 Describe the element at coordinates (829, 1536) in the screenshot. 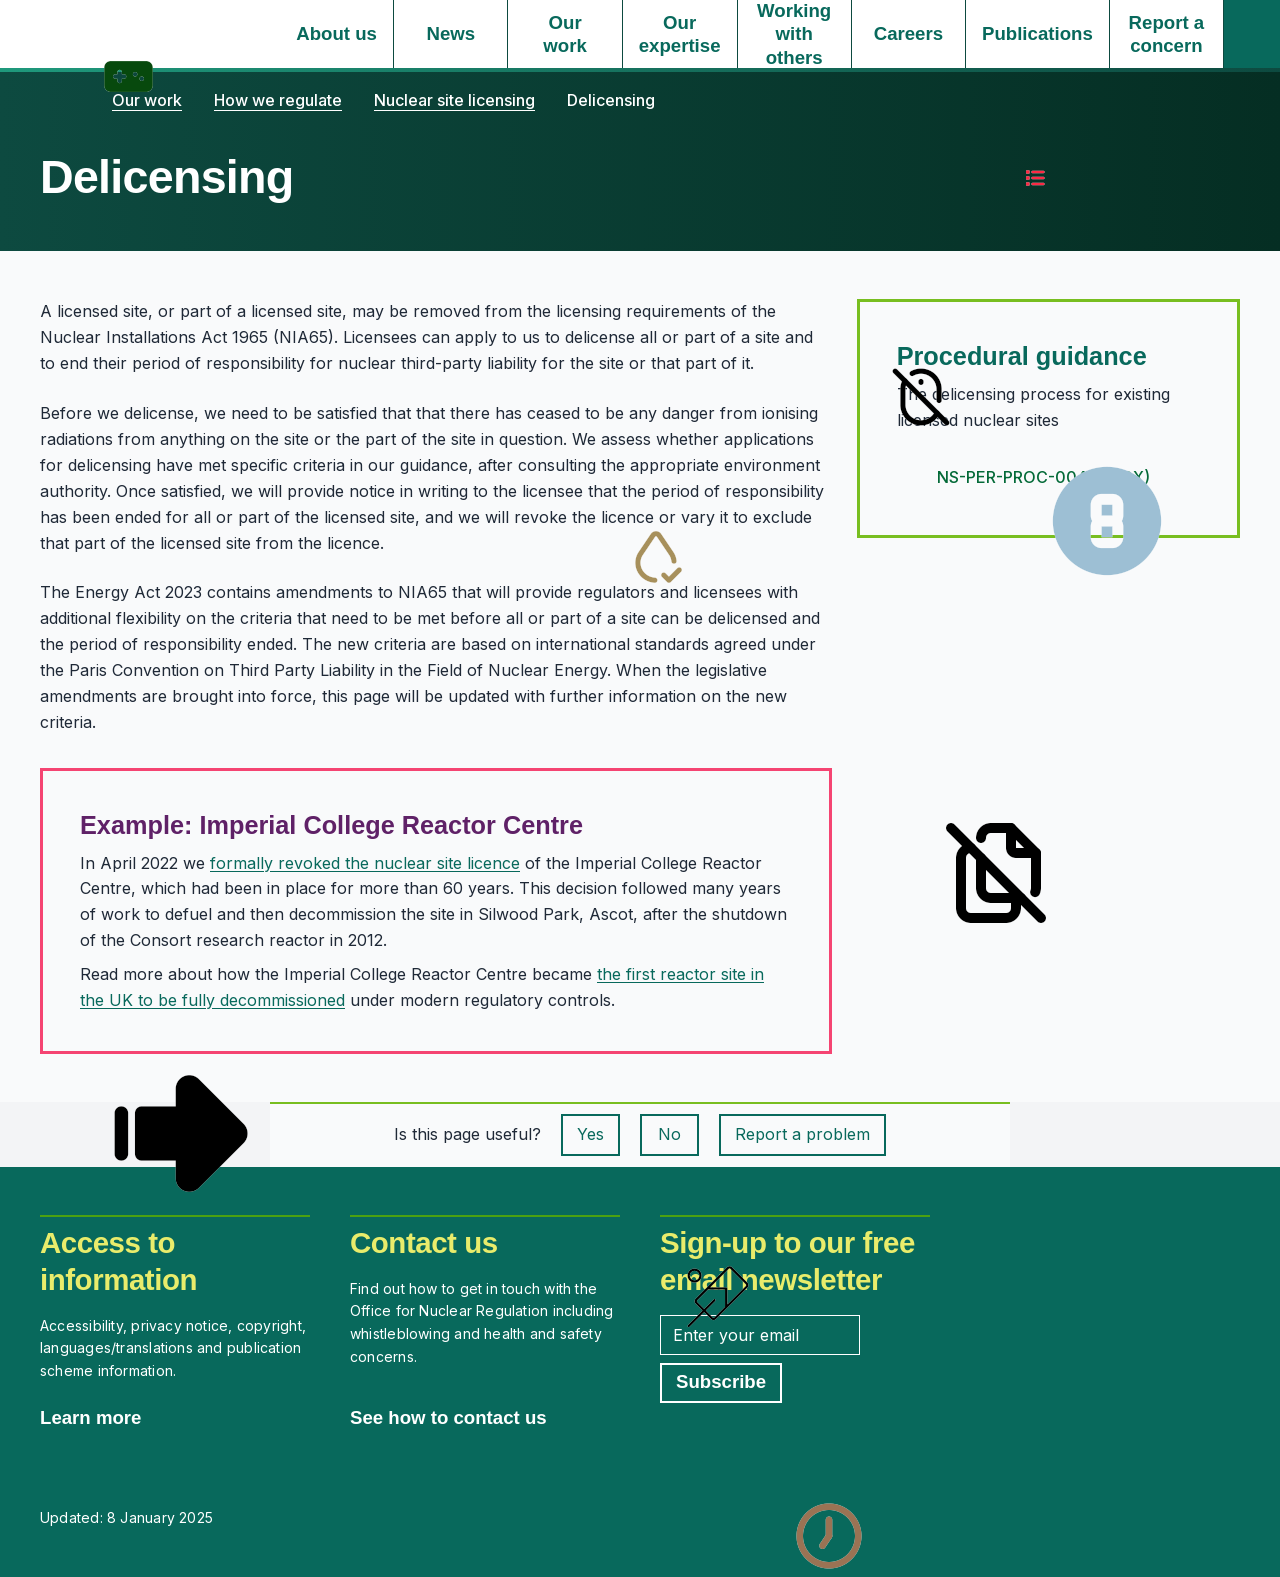

I see `view time or clock settings` at that location.